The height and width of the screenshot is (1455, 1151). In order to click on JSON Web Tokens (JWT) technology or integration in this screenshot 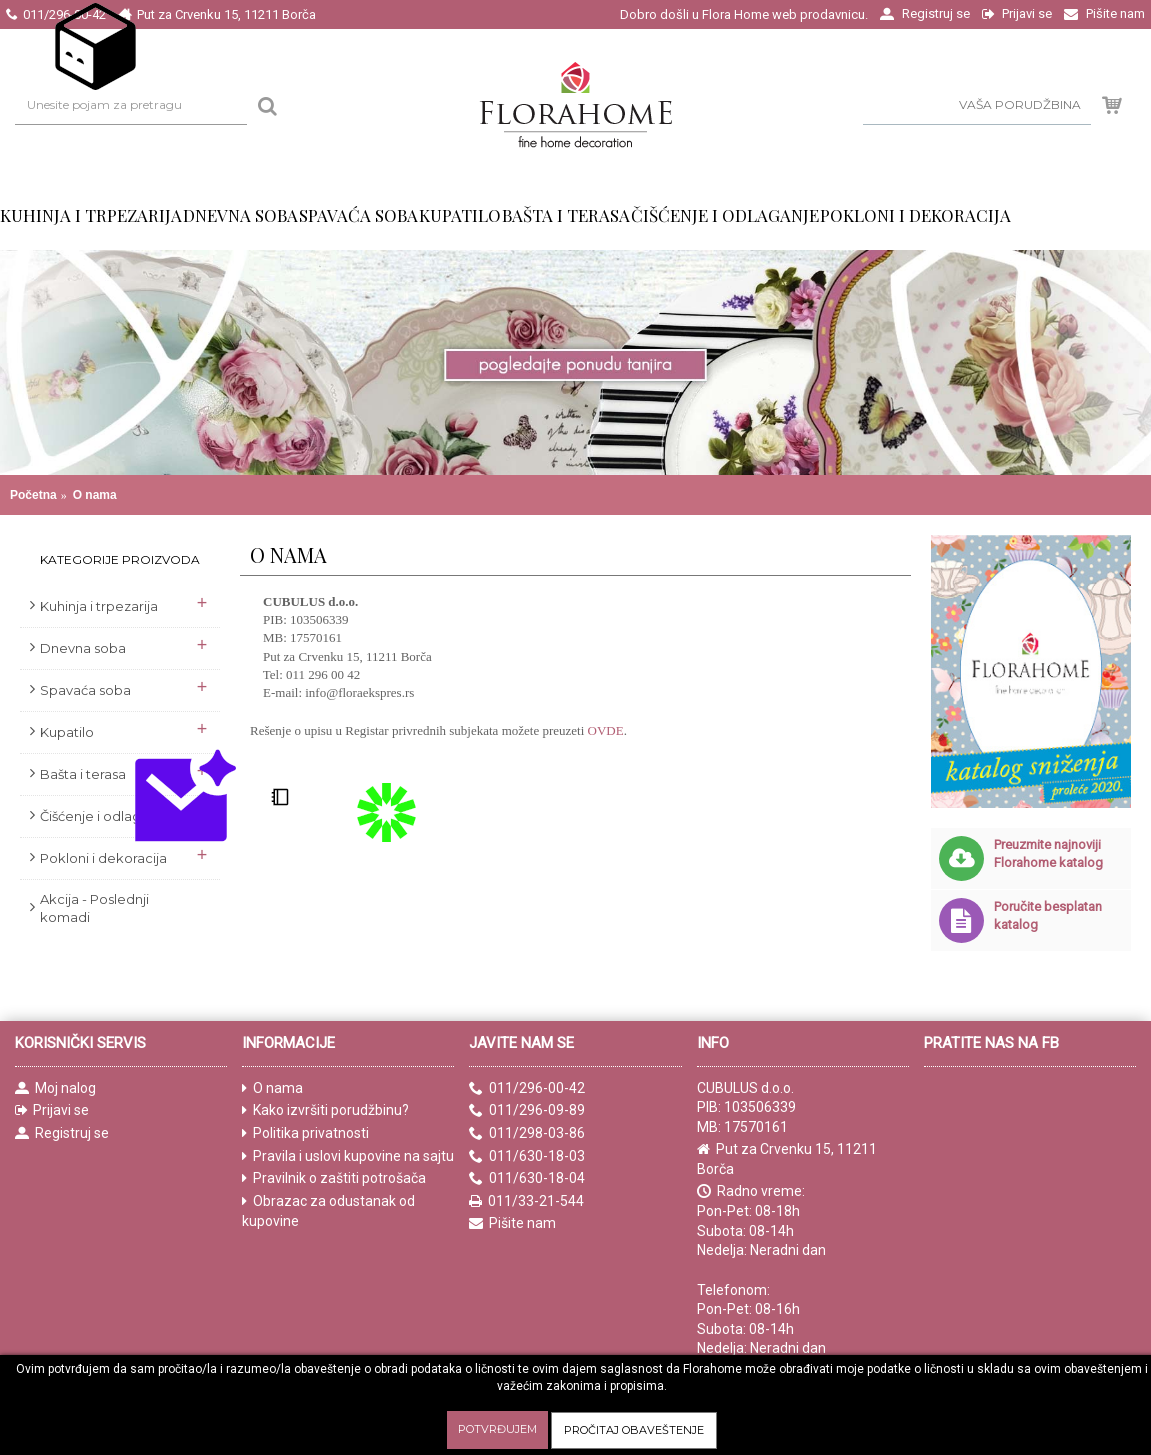, I will do `click(386, 812)`.